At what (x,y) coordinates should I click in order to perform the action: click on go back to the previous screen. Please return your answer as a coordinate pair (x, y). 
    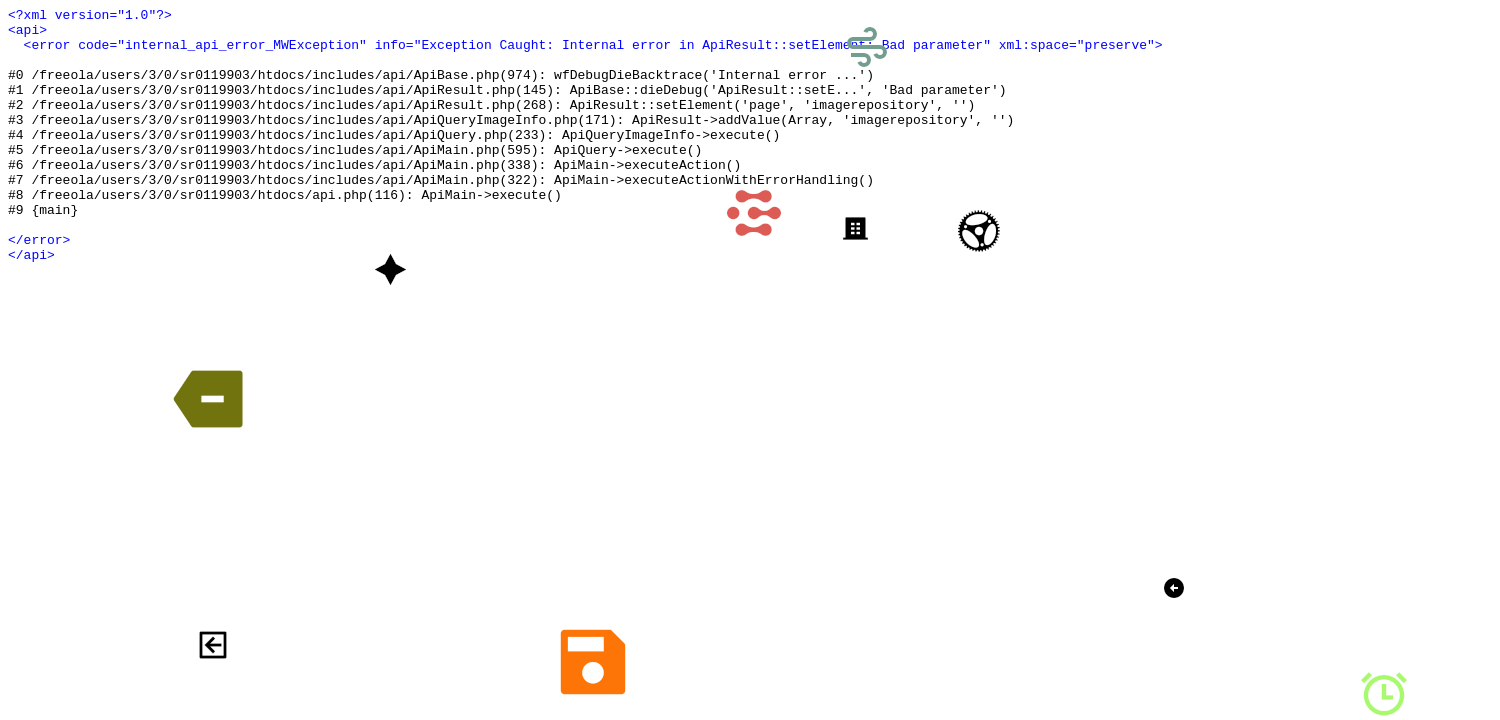
    Looking at the image, I should click on (213, 645).